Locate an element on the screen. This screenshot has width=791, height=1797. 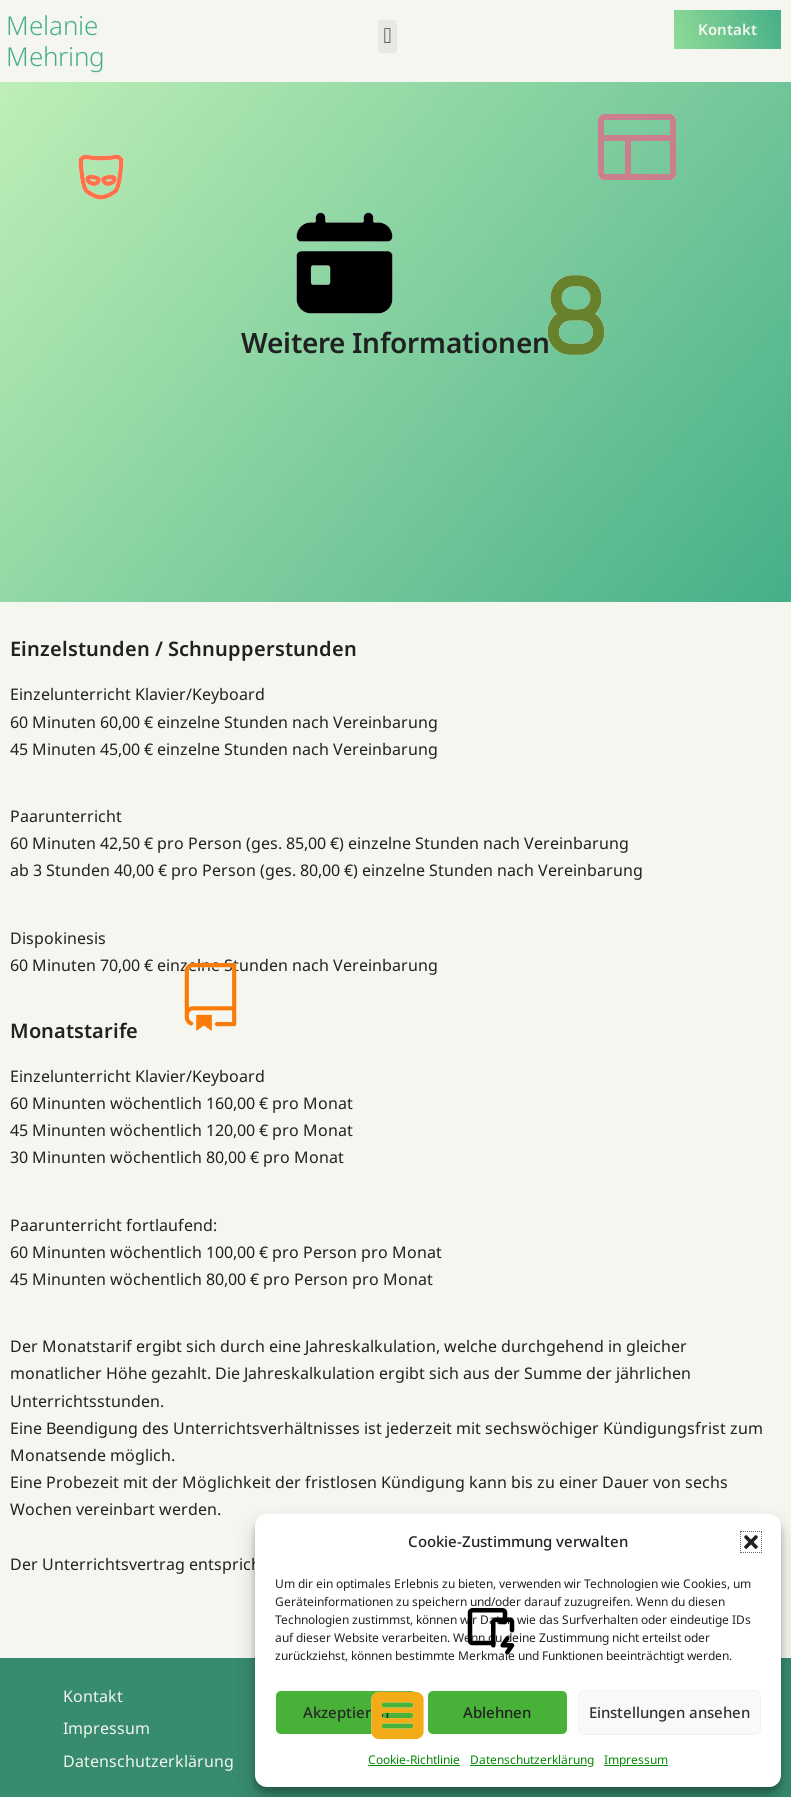
device charging or power status is located at coordinates (491, 1629).